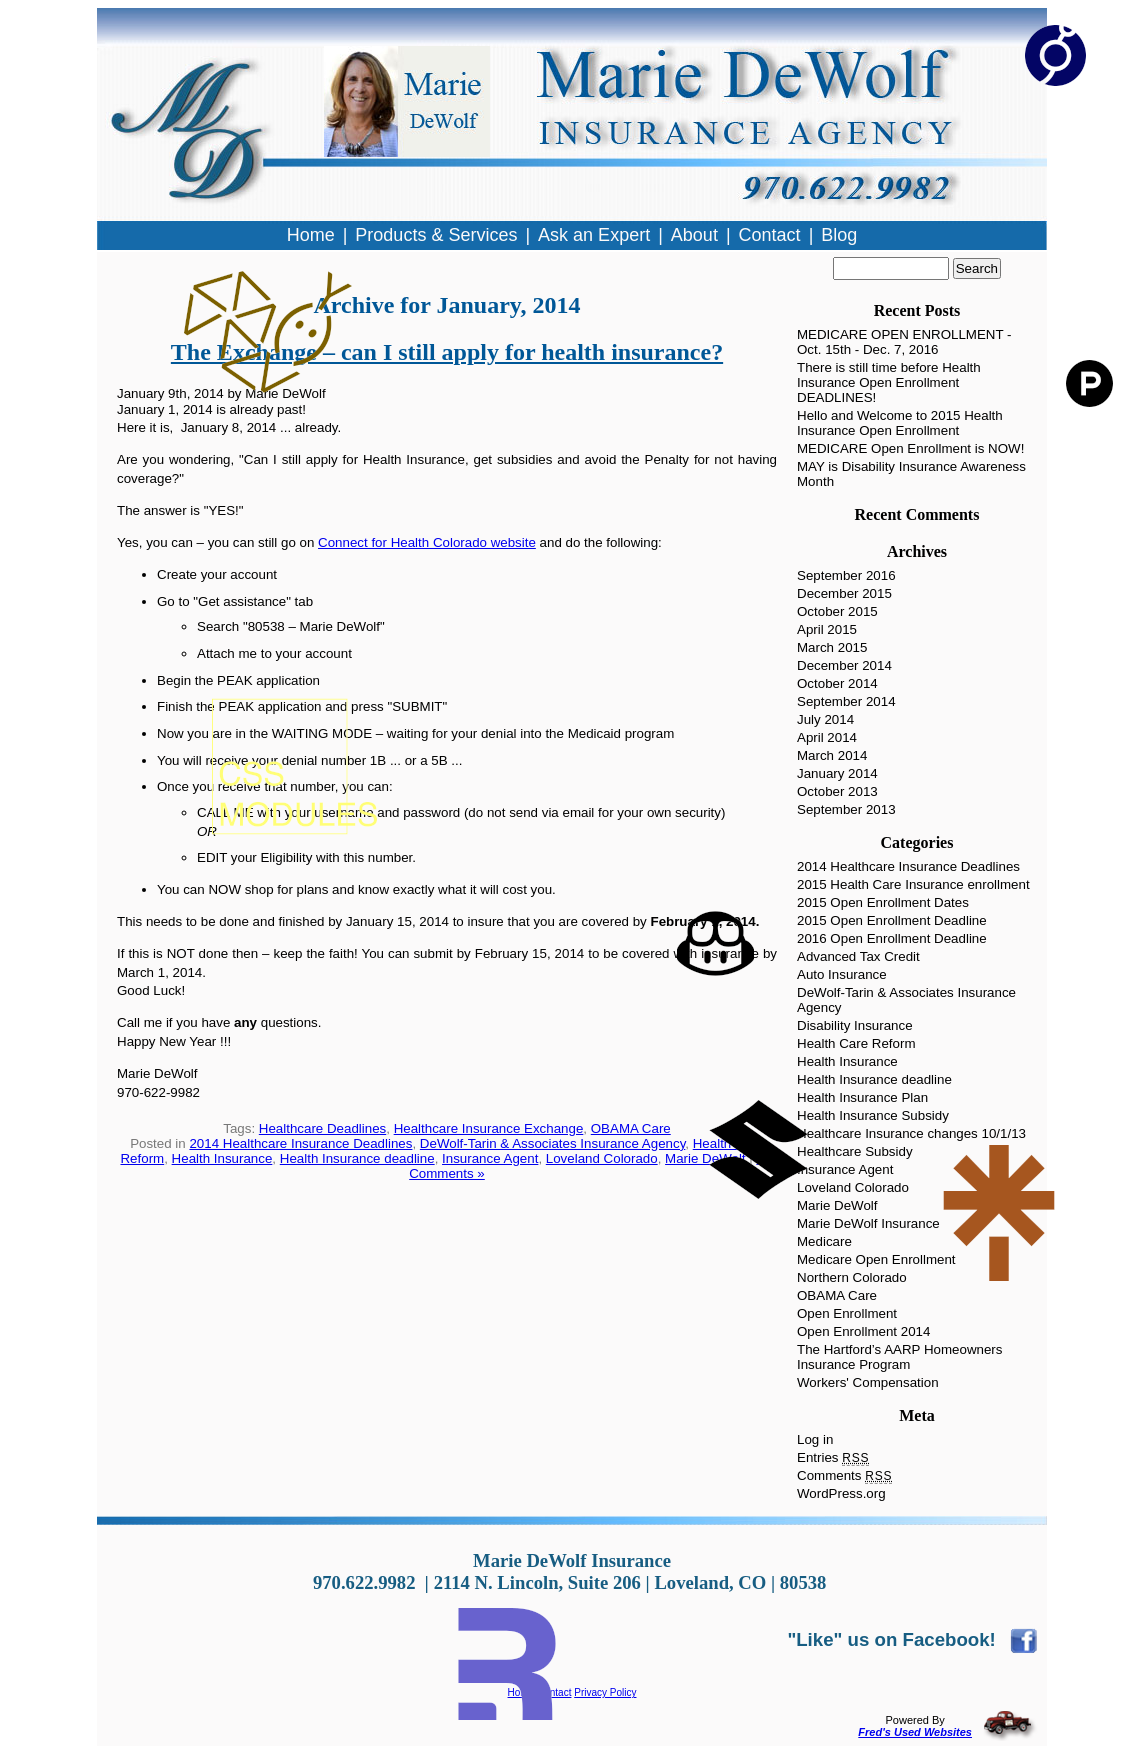 This screenshot has width=1144, height=1746. What do you see at coordinates (507, 1664) in the screenshot?
I see `remix framework logo` at bounding box center [507, 1664].